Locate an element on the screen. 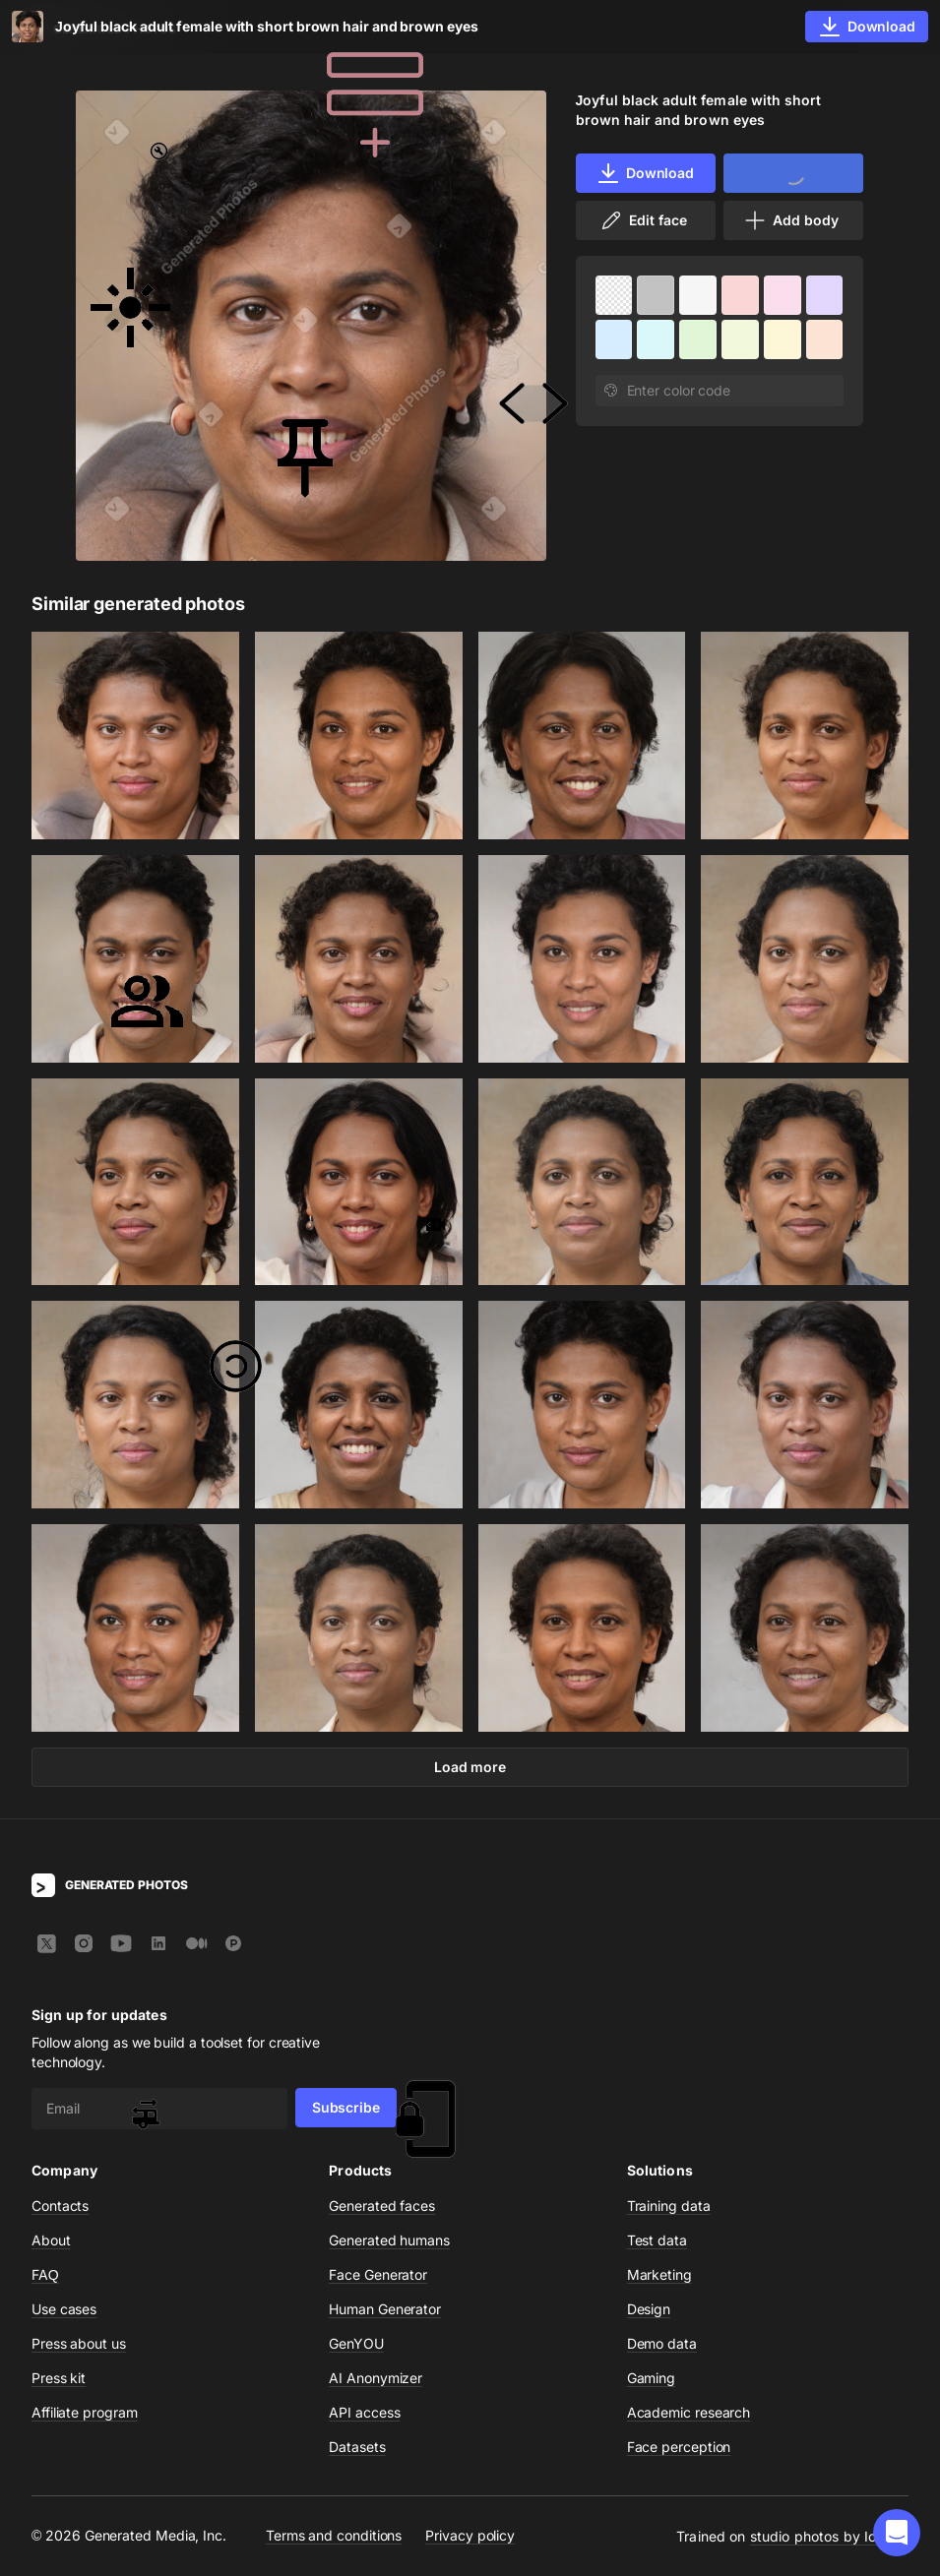 This screenshot has width=940, height=2576. pin an item to keep it visible is located at coordinates (305, 459).